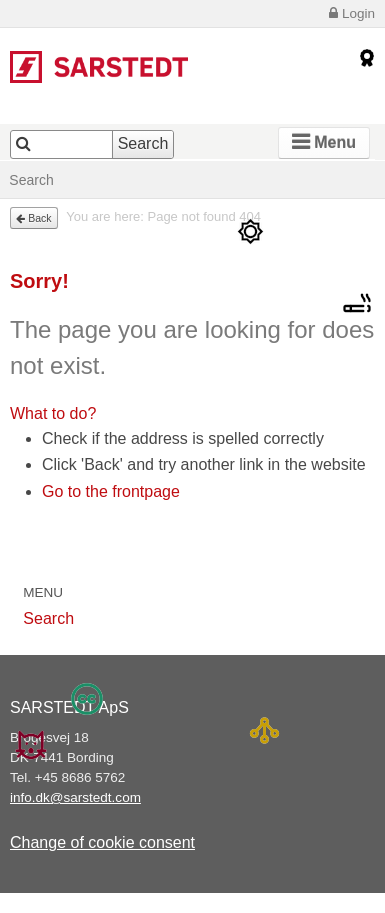 The width and height of the screenshot is (385, 913). Describe the element at coordinates (367, 58) in the screenshot. I see `view achievements or awards` at that location.